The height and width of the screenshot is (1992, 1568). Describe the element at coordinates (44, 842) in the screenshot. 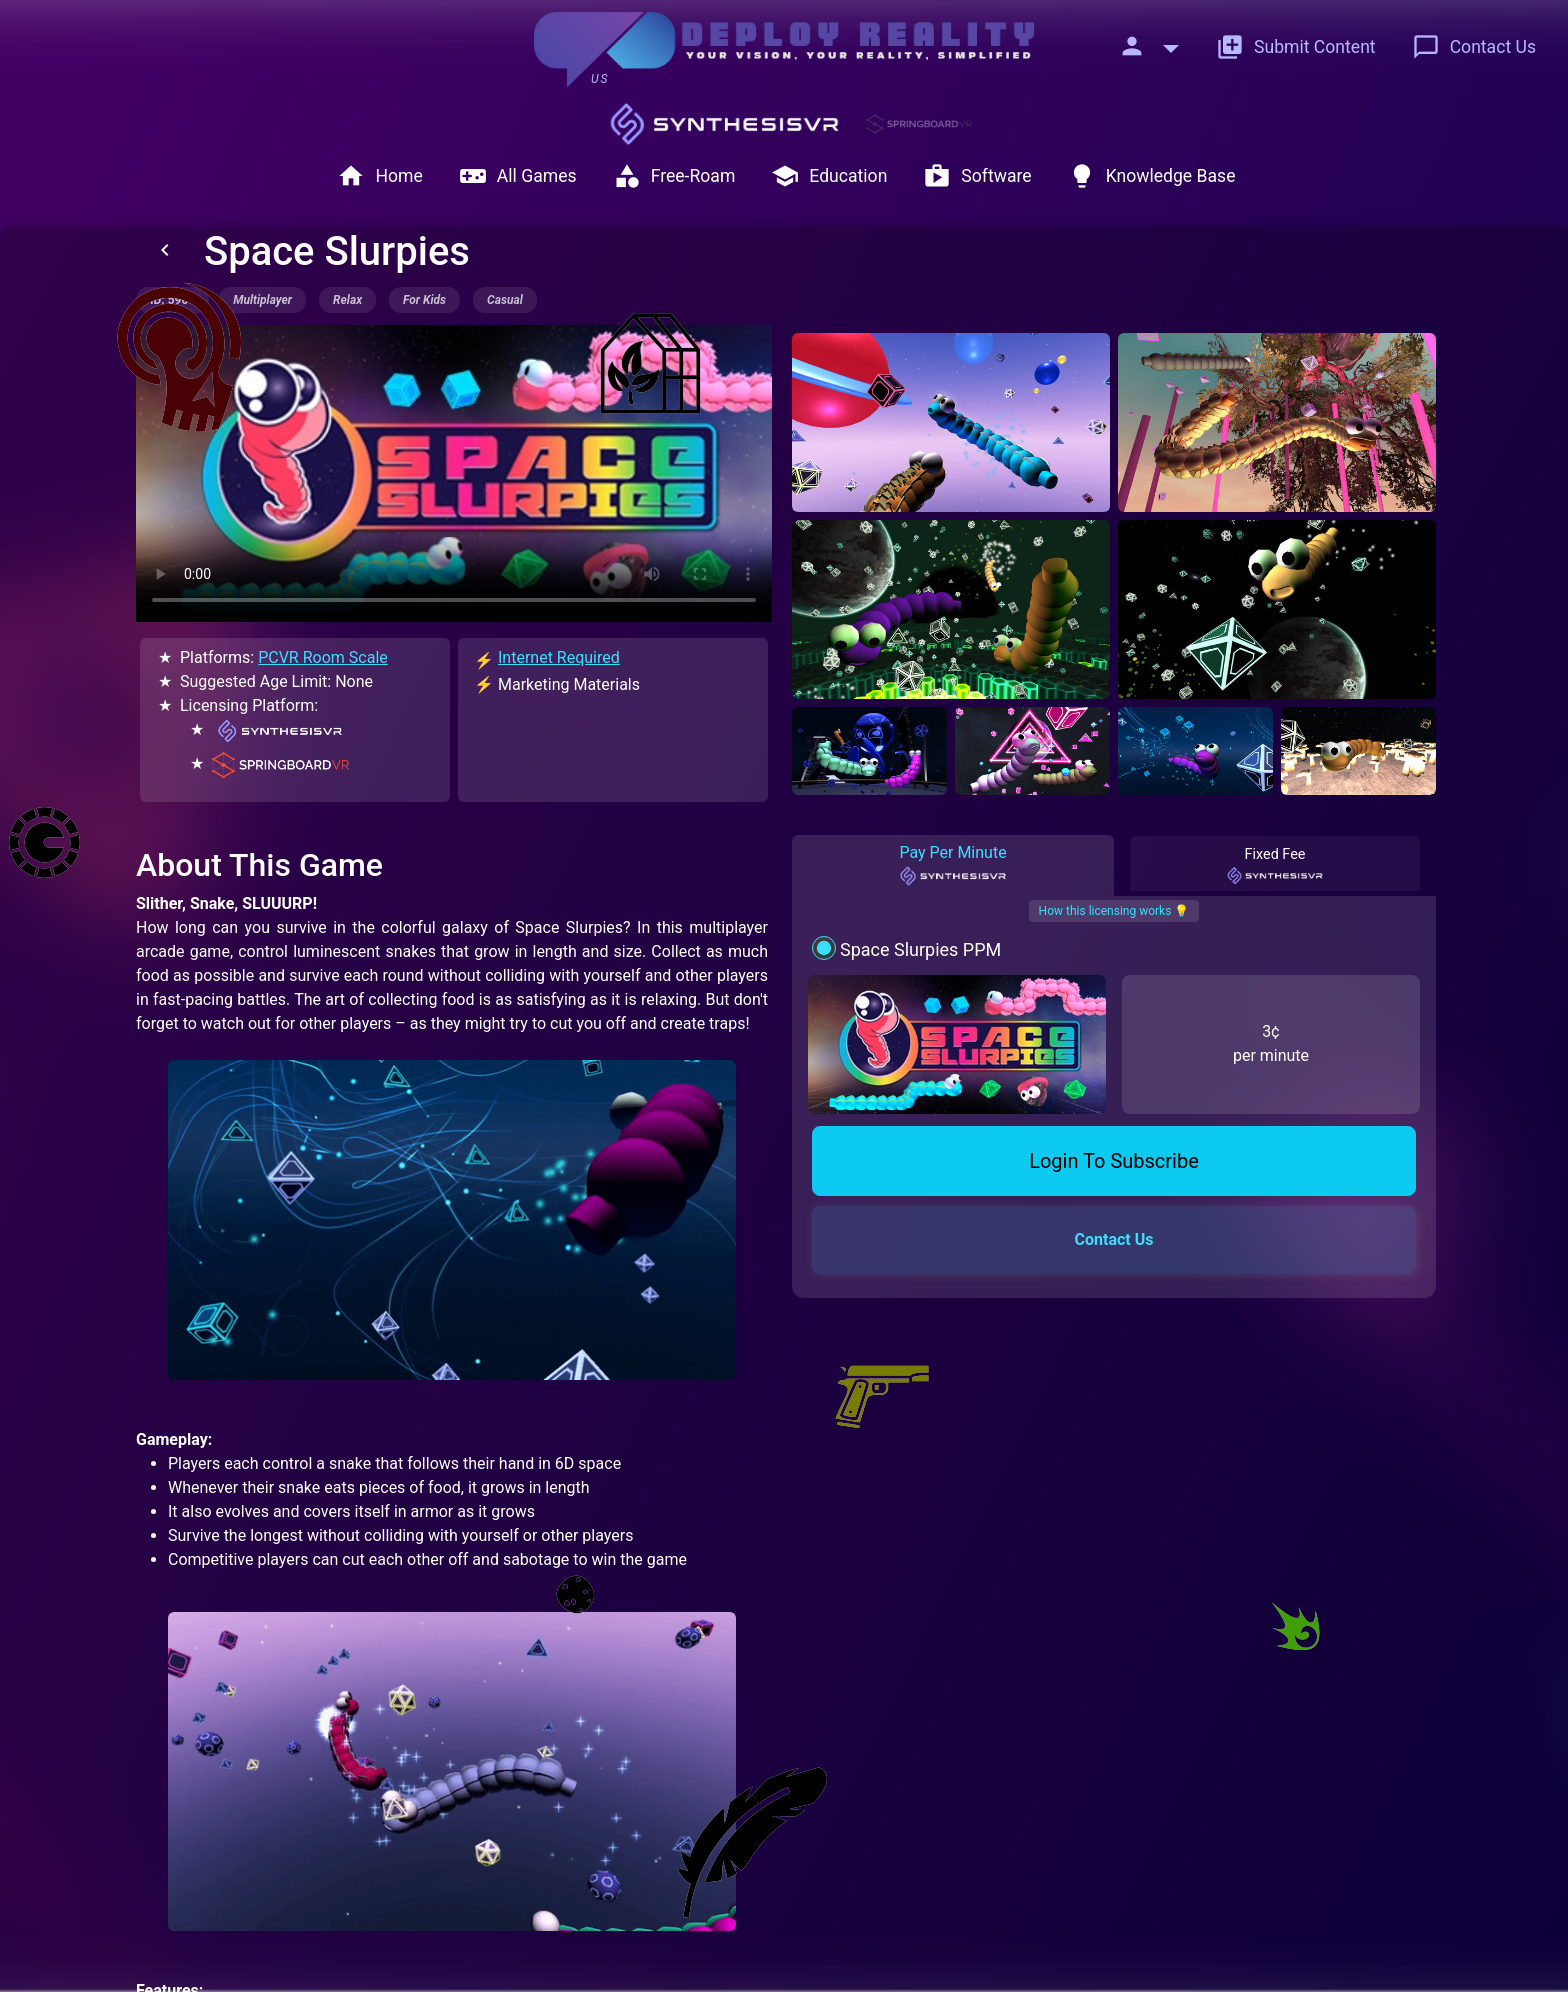

I see `loading or processing indicator` at that location.